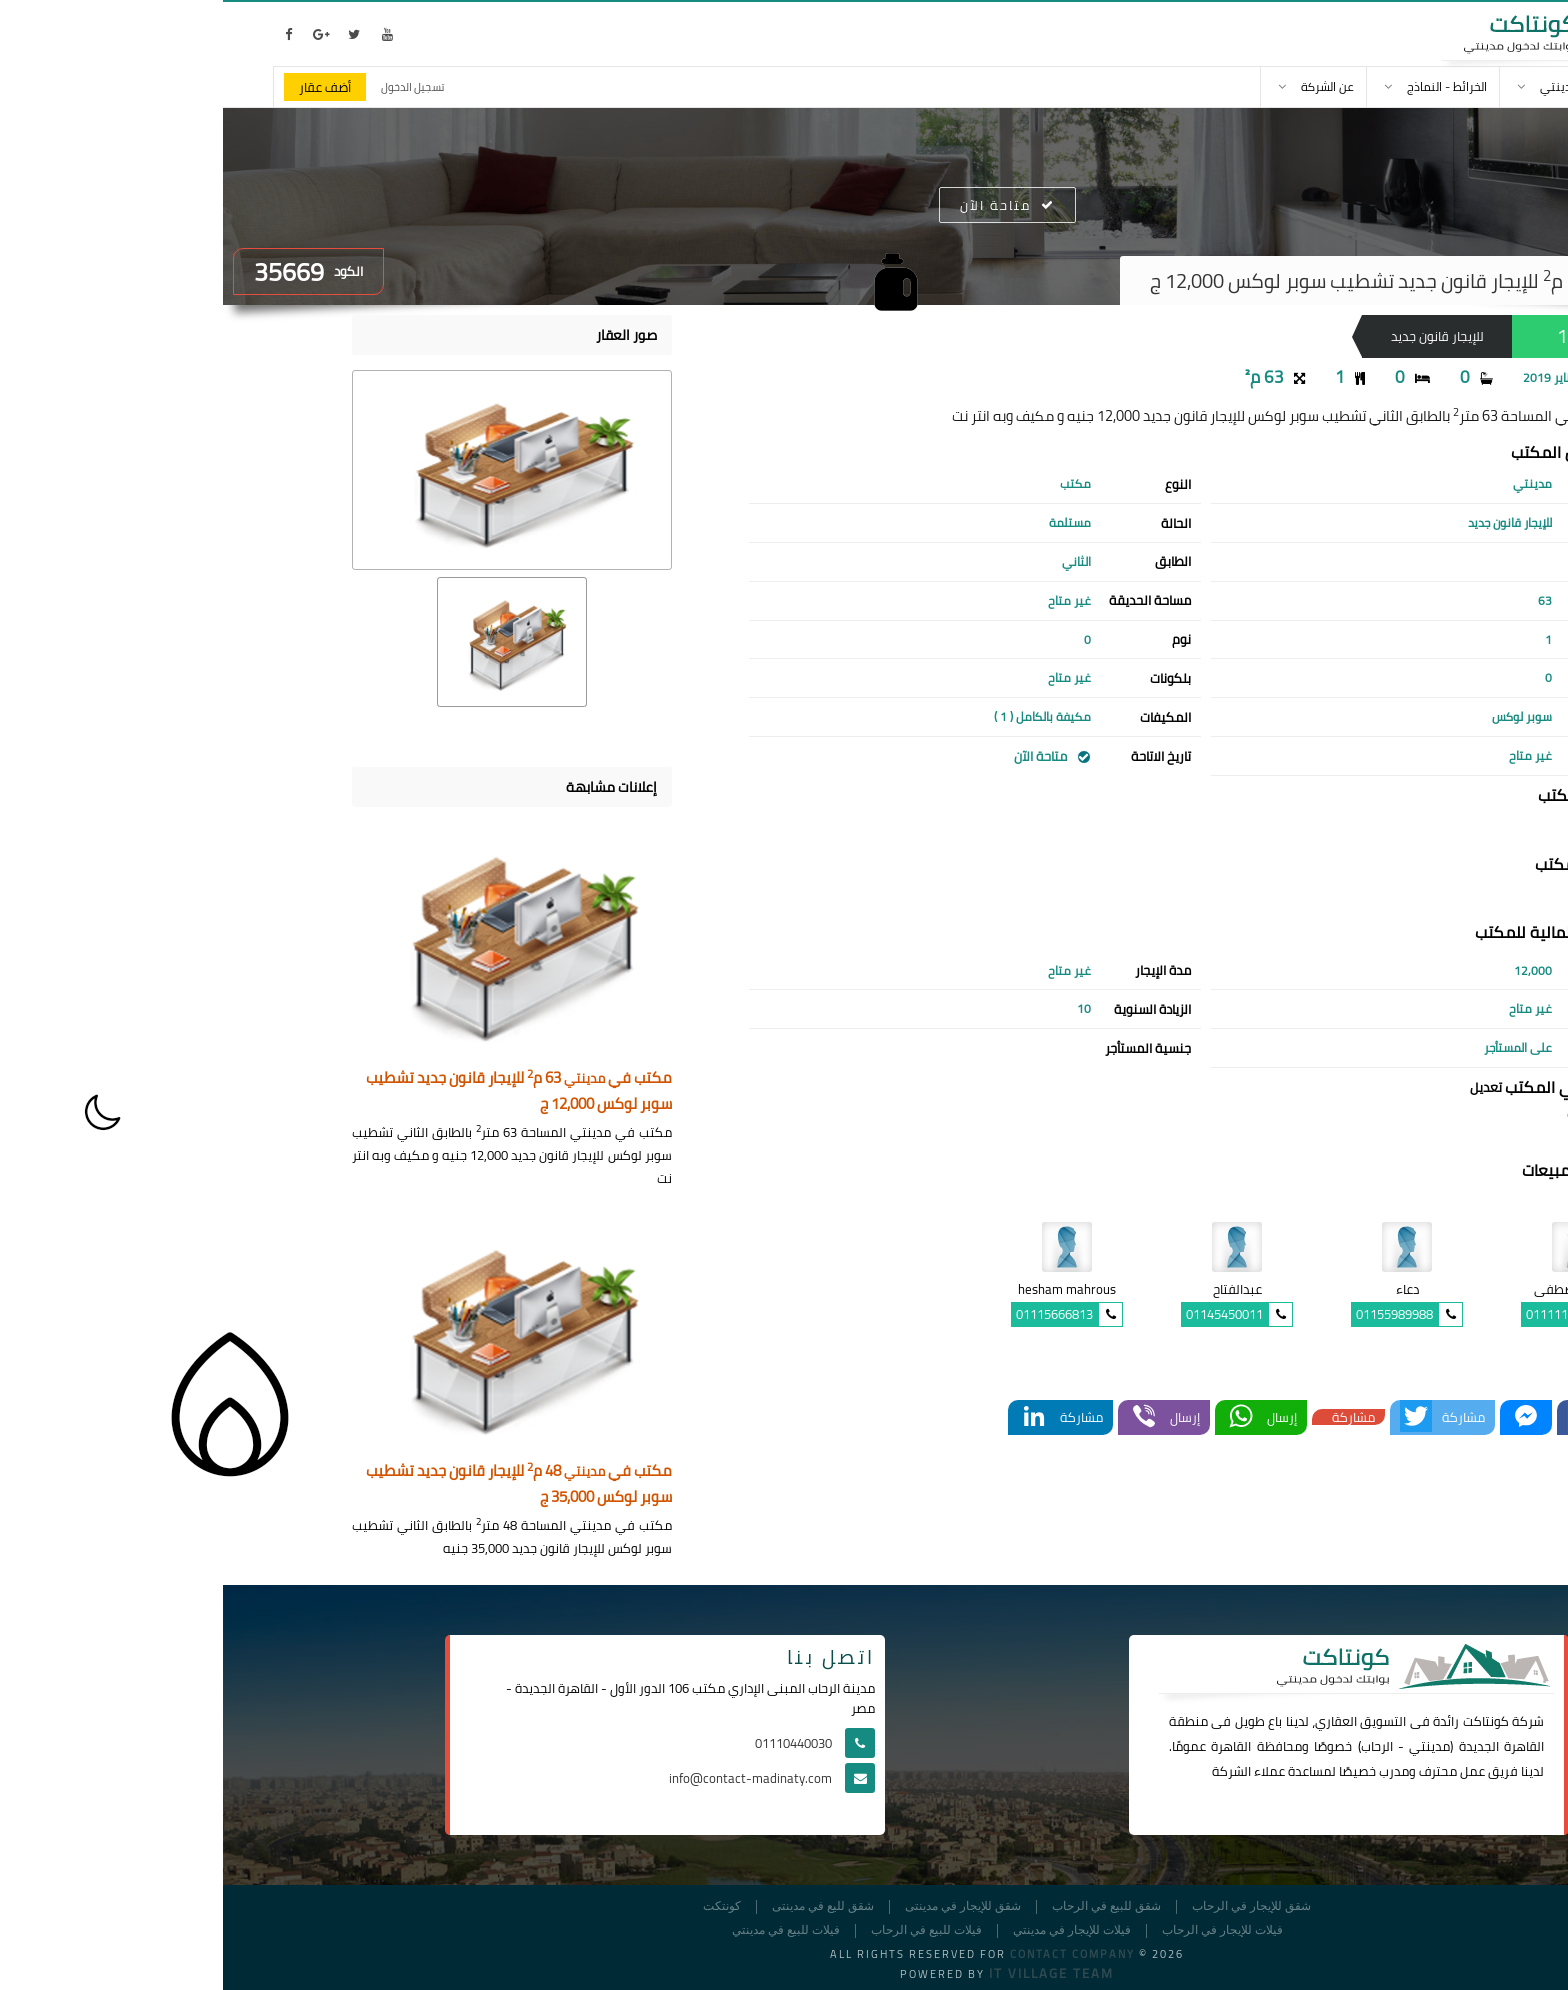  I want to click on indicates trending or popular content, so click(230, 1407).